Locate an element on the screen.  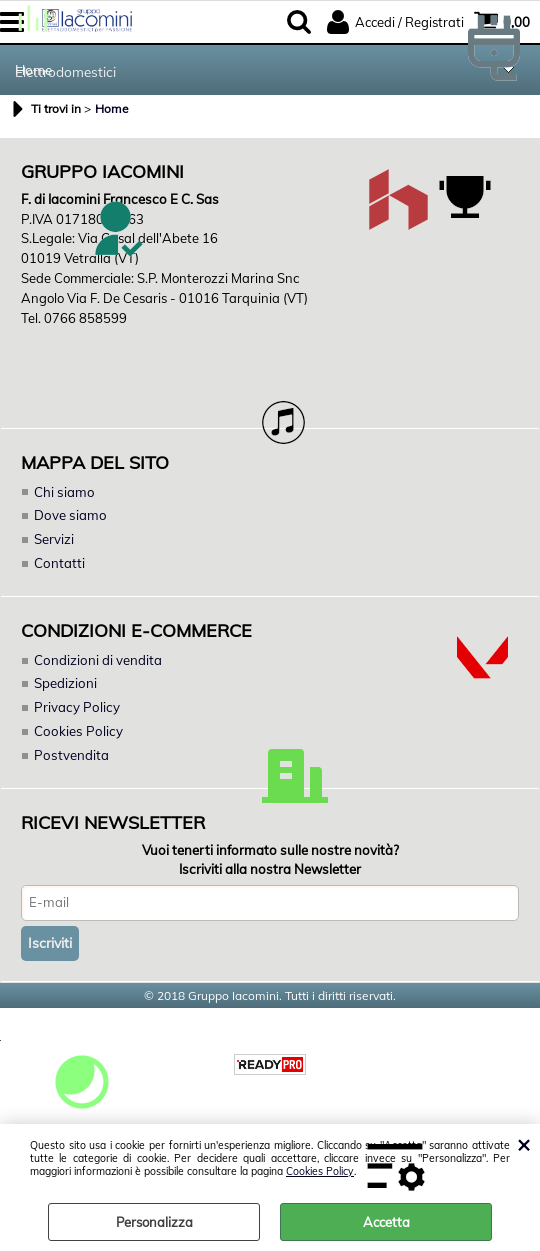
launch valorant game is located at coordinates (482, 657).